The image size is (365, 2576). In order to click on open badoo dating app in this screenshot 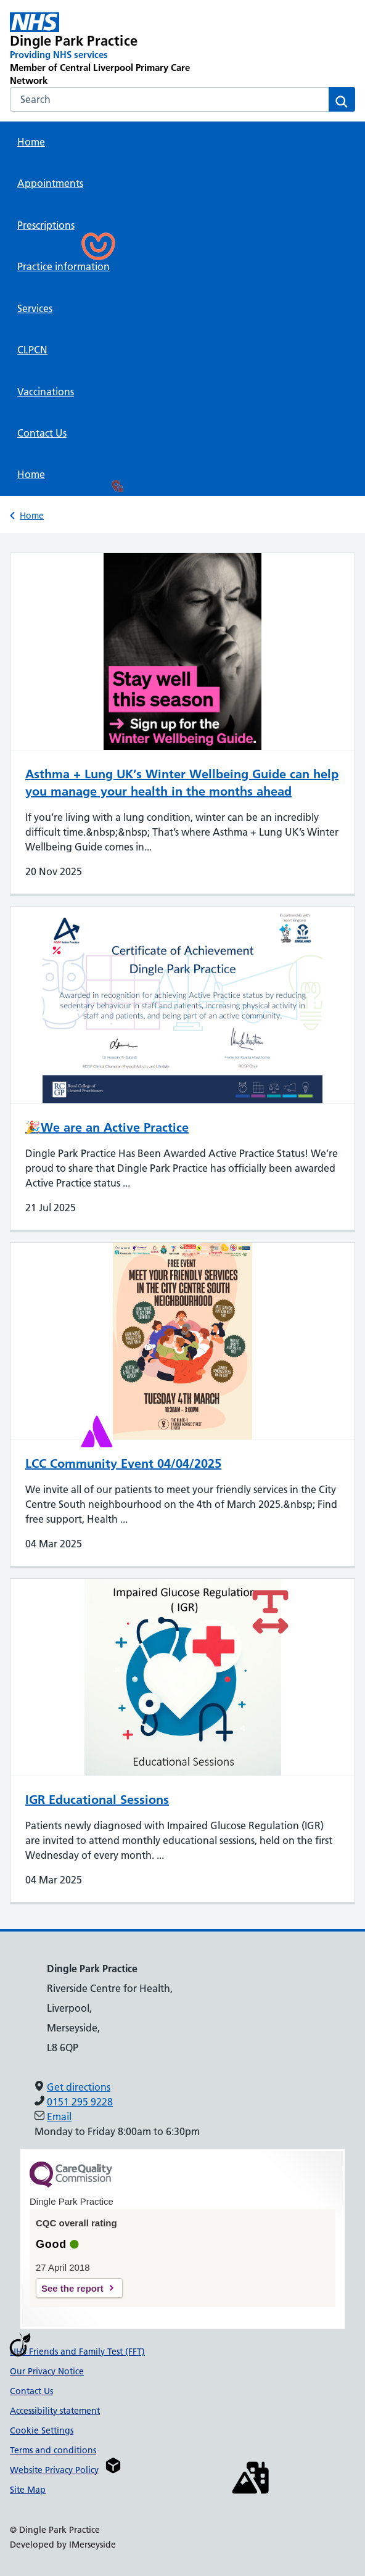, I will do `click(98, 246)`.